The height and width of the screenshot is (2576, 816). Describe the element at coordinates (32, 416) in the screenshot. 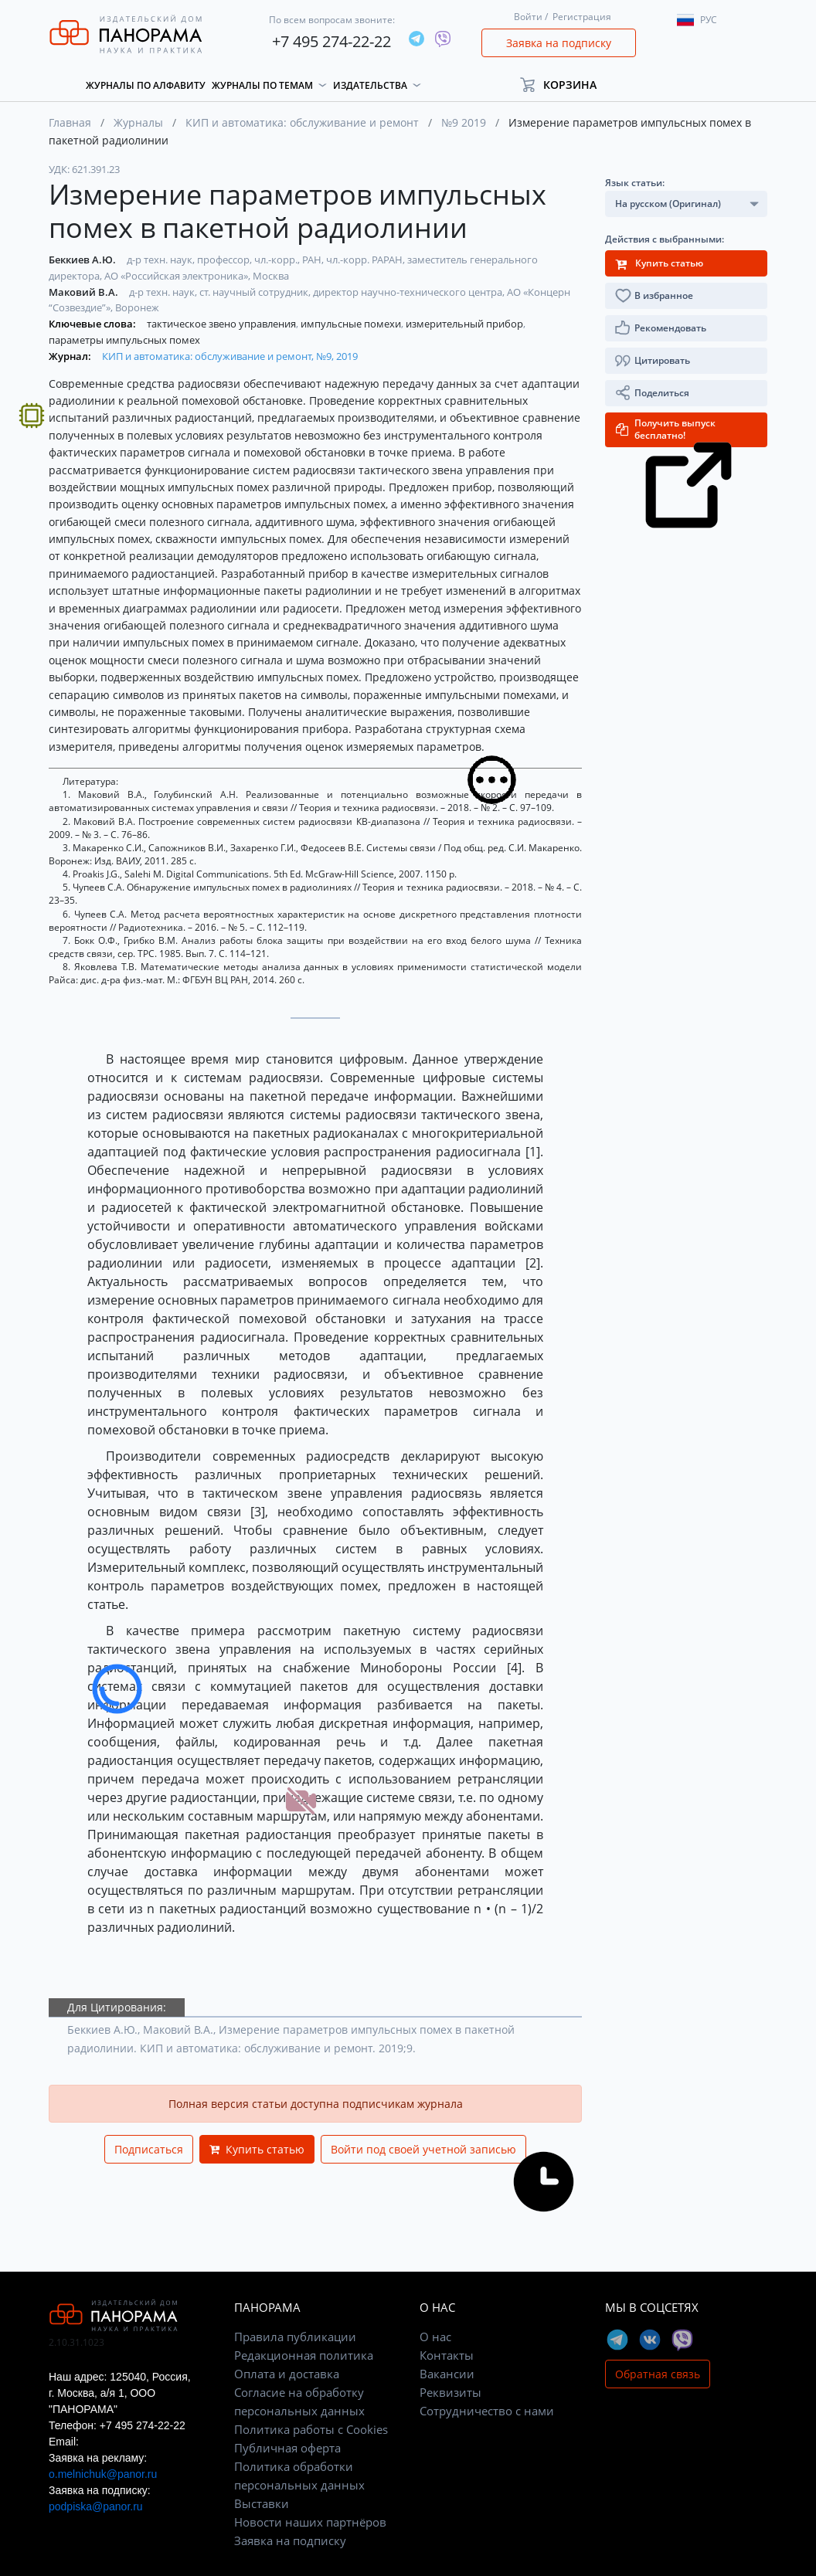

I see `view processor or hardware information` at that location.